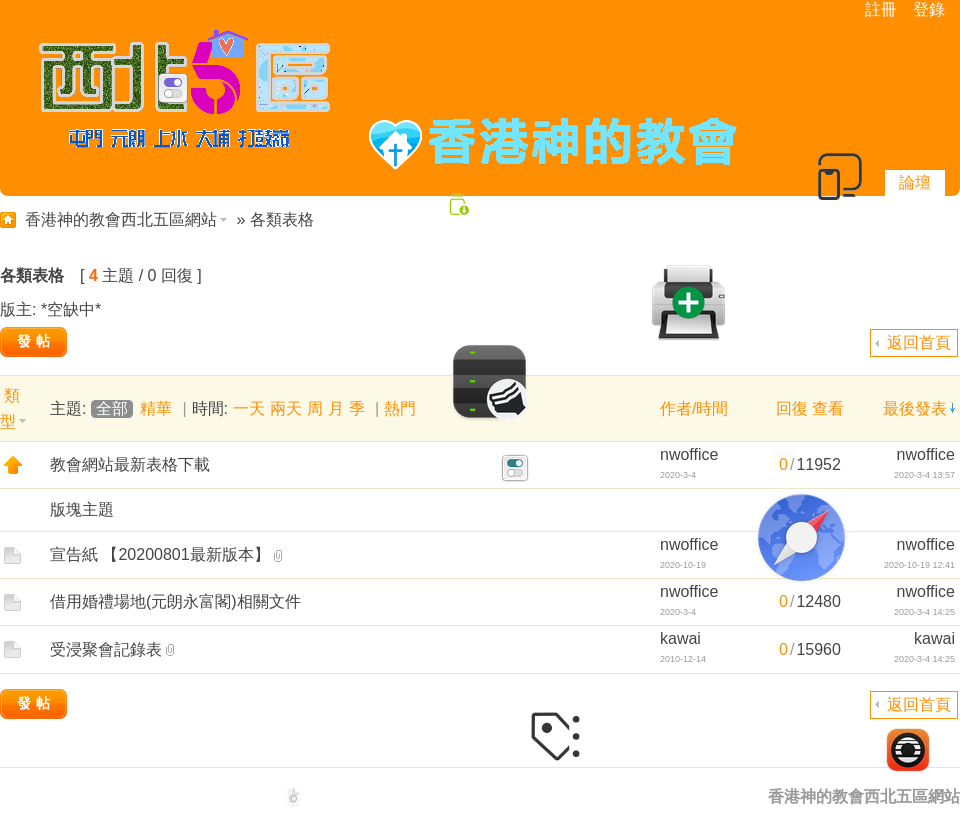 This screenshot has height=835, width=960. Describe the element at coordinates (515, 468) in the screenshot. I see `open unity tweak tool settings` at that location.